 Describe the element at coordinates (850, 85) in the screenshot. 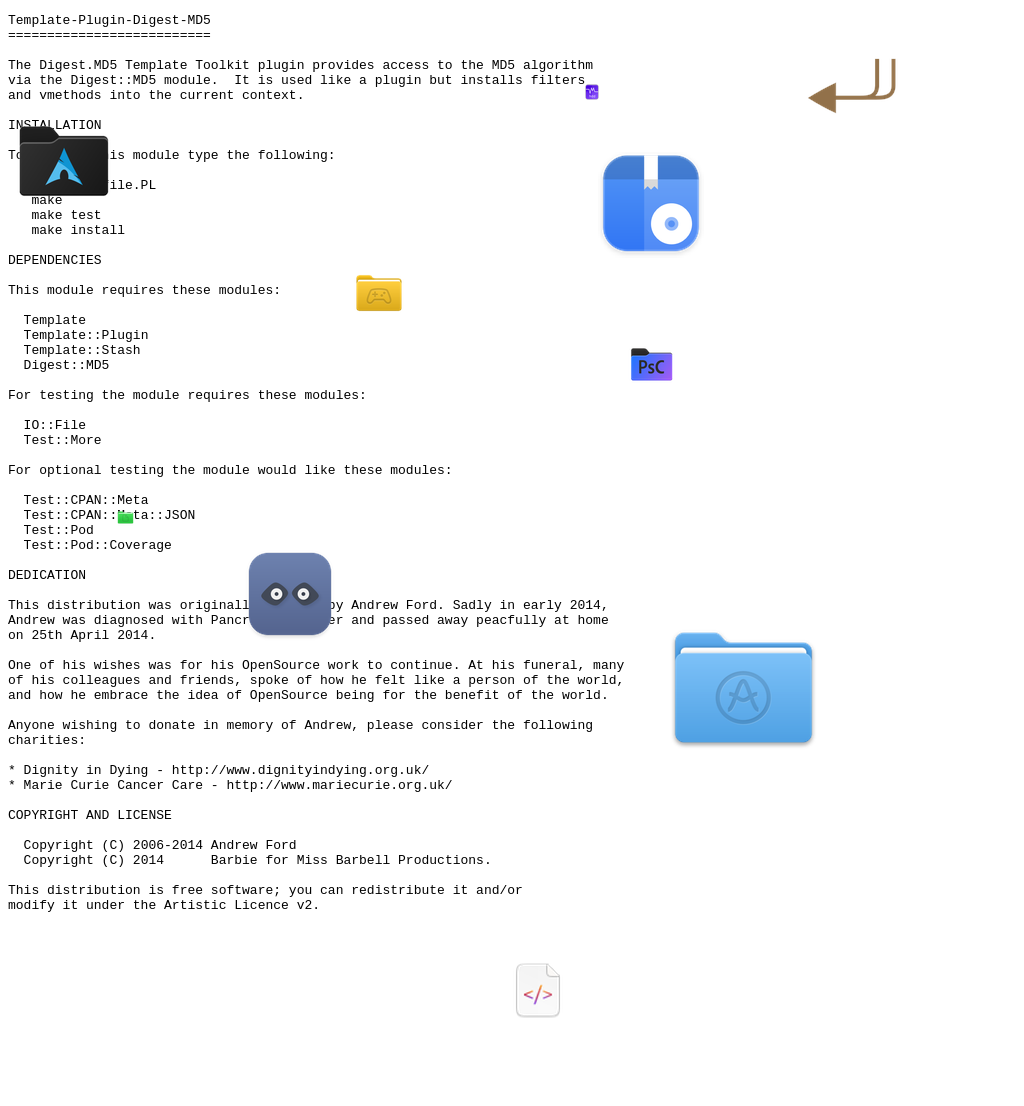

I see `reply to all recipients in an email thread` at that location.